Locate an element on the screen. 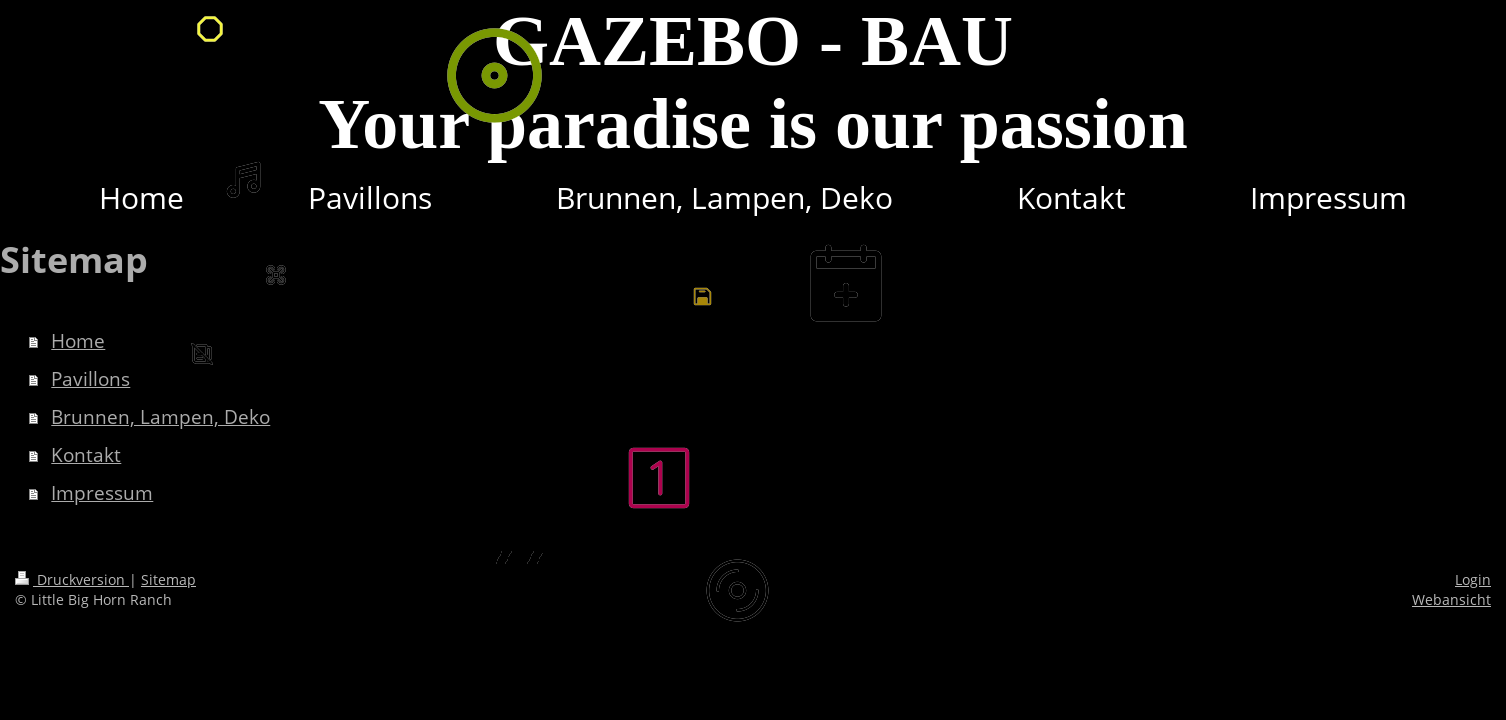 This screenshot has height=720, width=1506. play or access music library is located at coordinates (494, 75).